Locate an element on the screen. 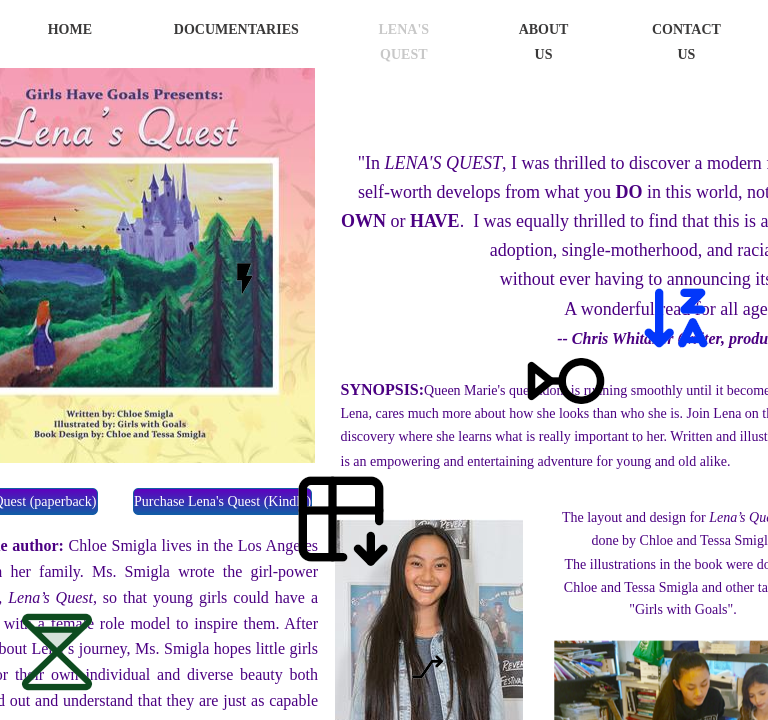  select third gender or non-binary option is located at coordinates (566, 381).